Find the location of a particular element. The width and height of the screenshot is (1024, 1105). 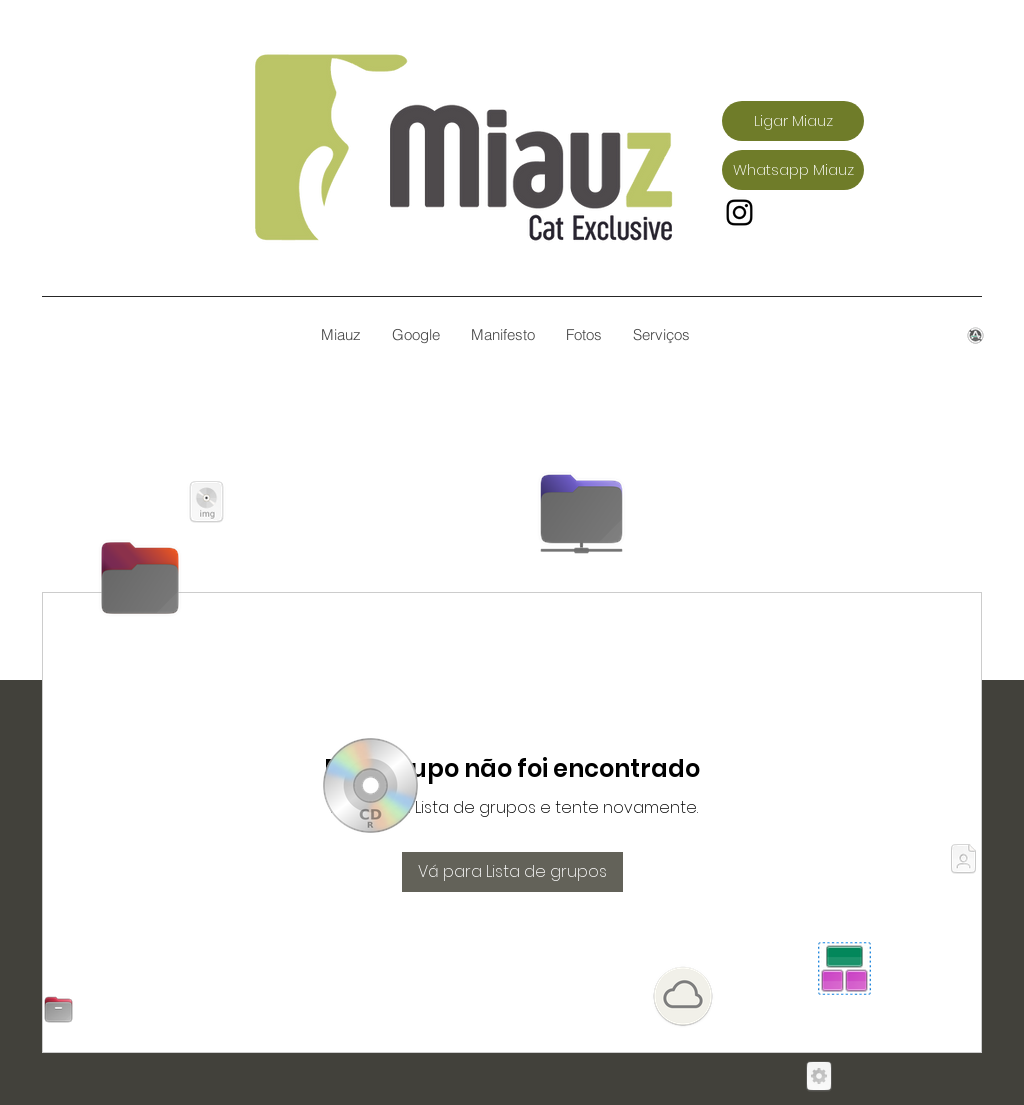

a desktop application shortcut file is located at coordinates (819, 1076).